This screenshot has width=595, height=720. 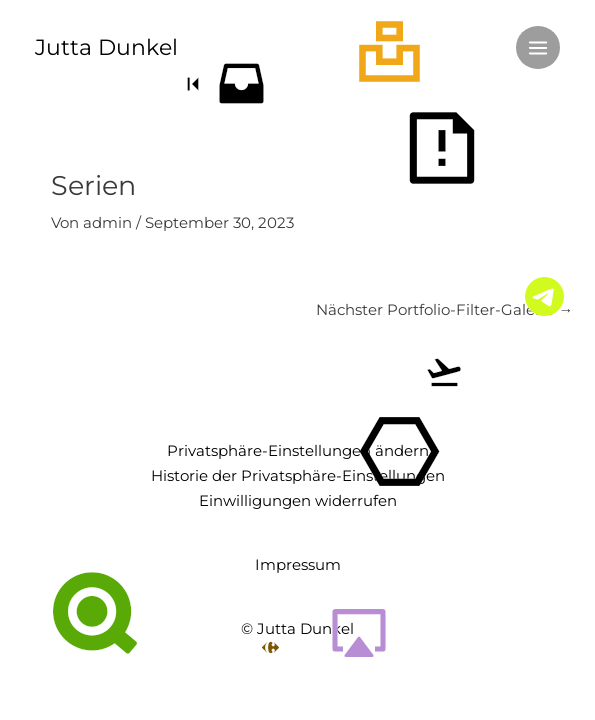 I want to click on view inbox messages, so click(x=241, y=83).